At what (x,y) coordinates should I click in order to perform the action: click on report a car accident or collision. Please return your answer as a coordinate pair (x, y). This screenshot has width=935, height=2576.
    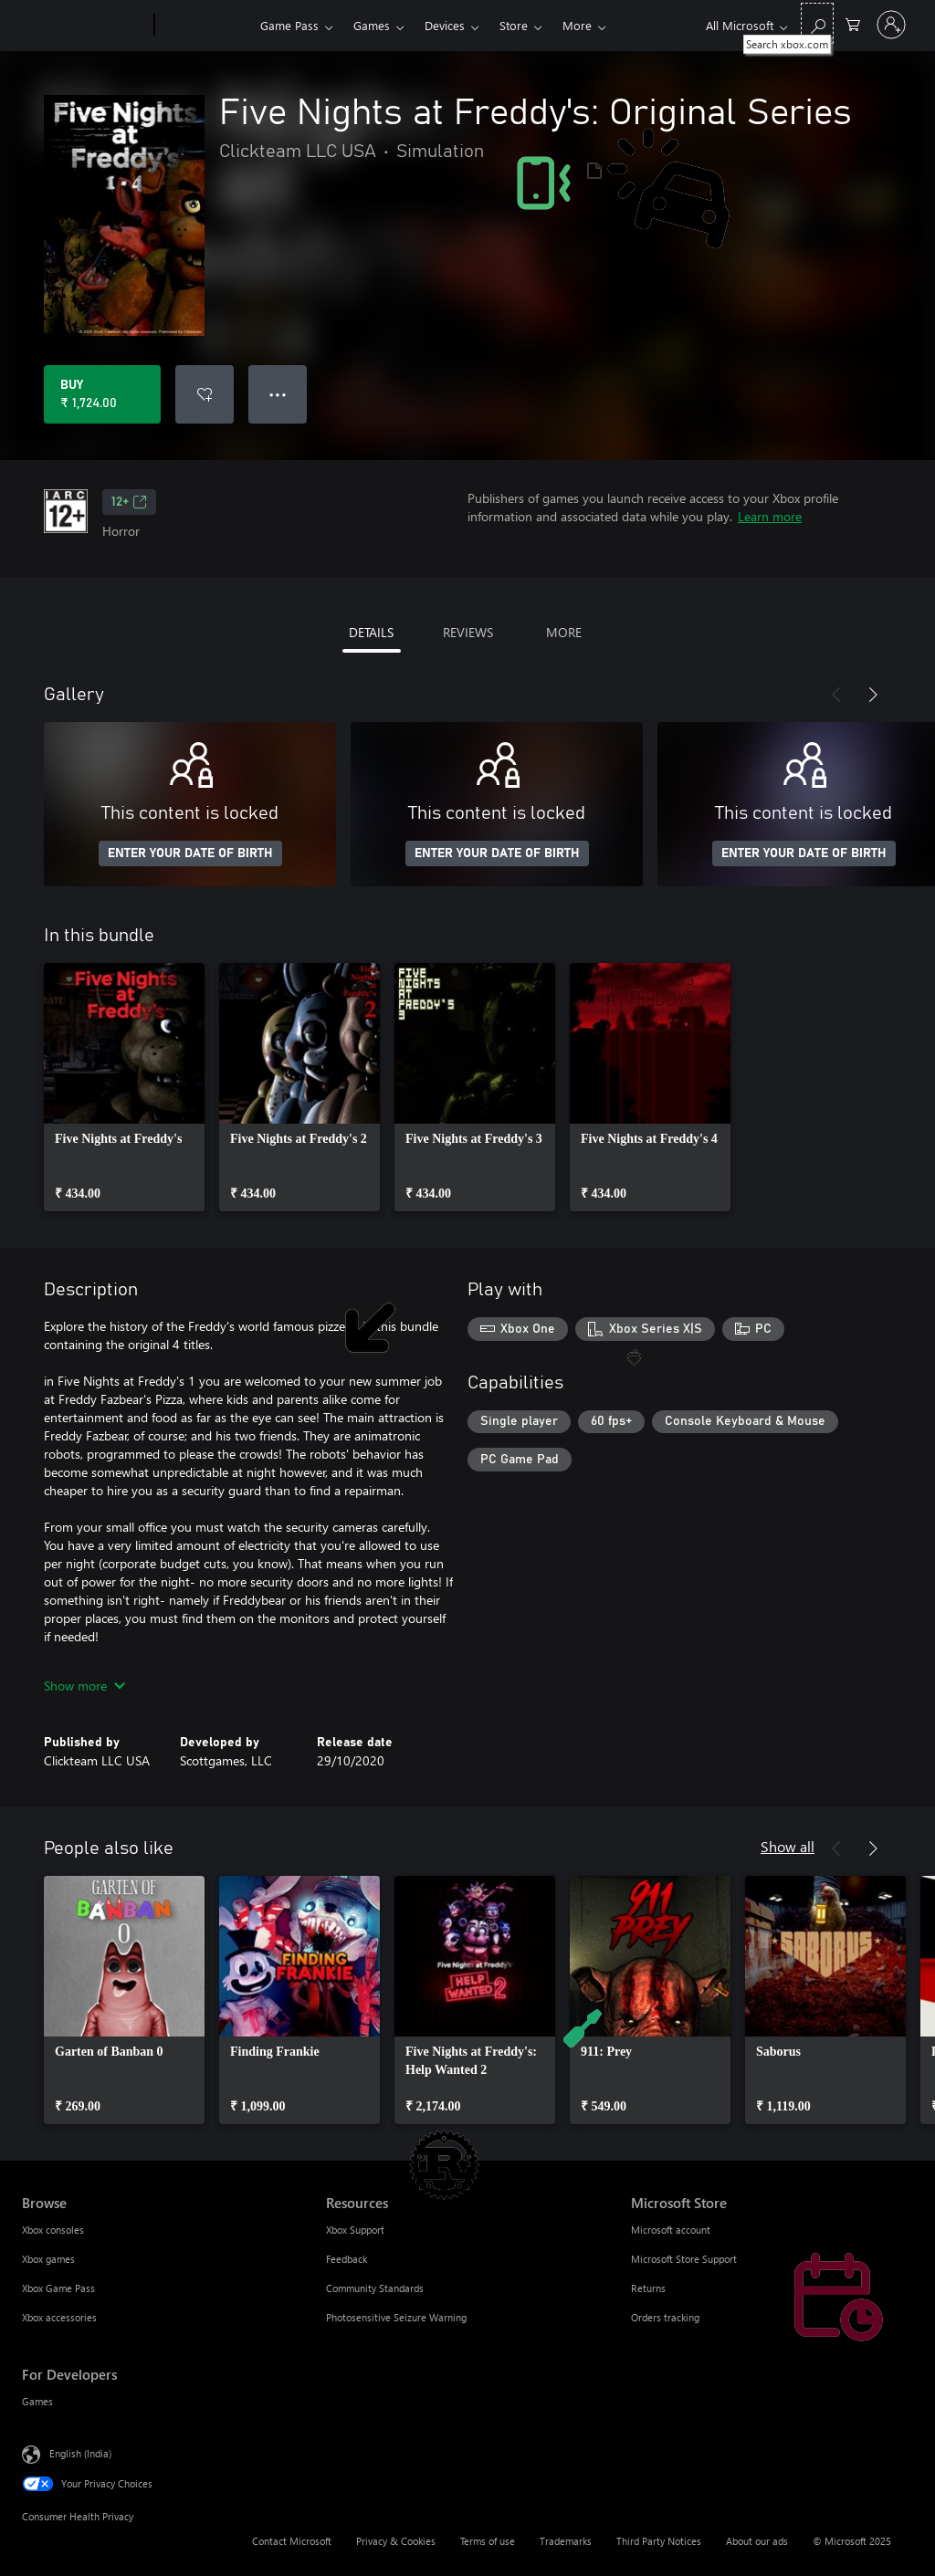
    Looking at the image, I should click on (670, 191).